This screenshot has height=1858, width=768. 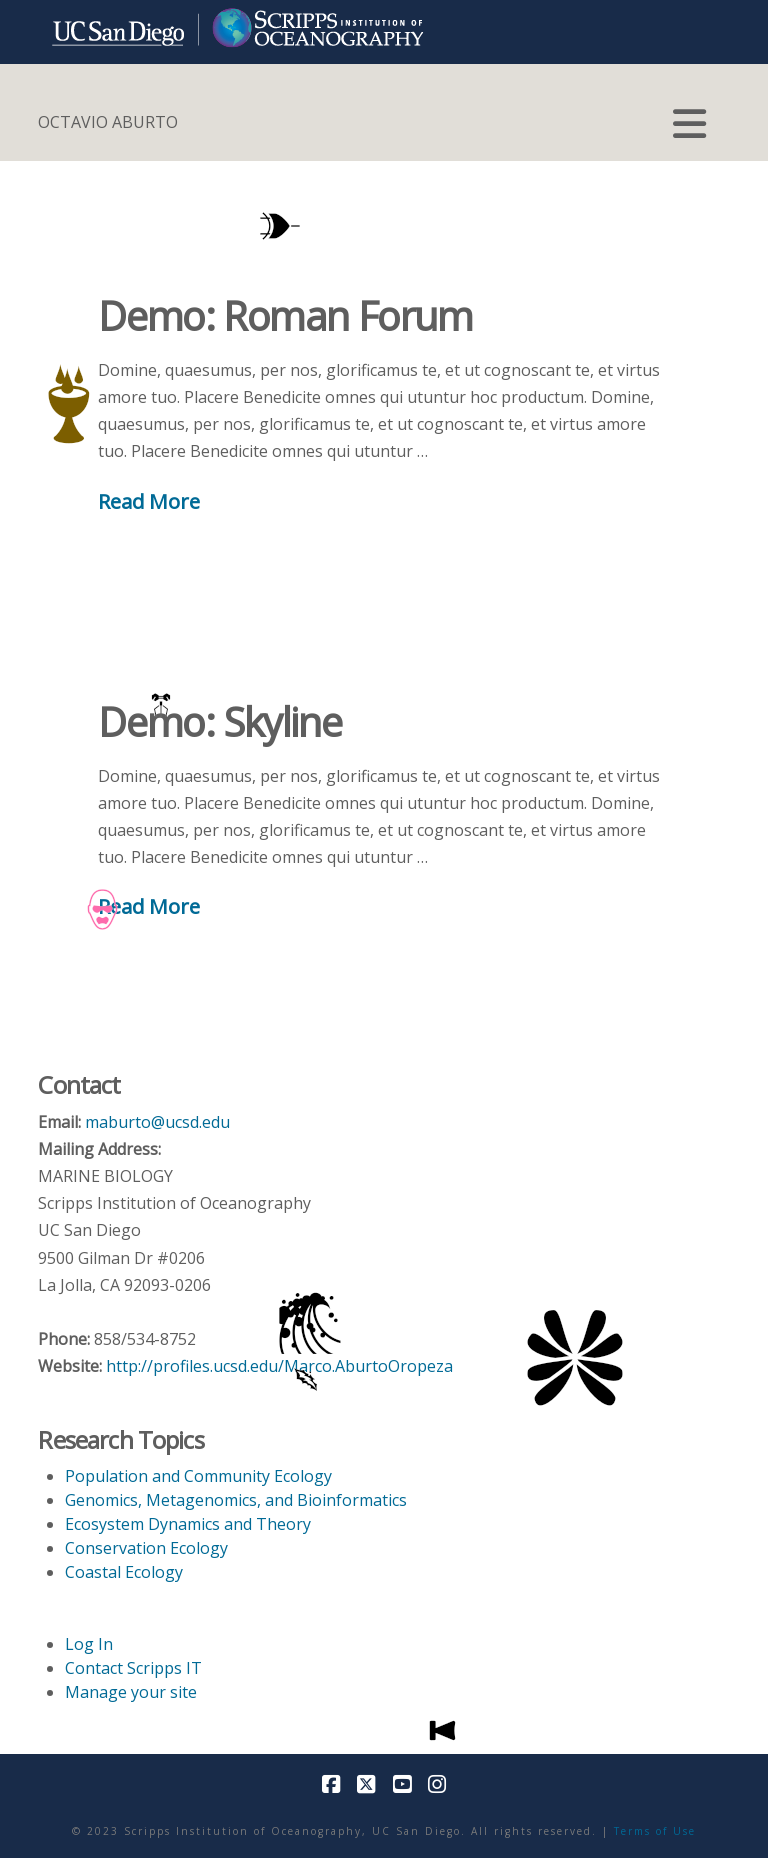 What do you see at coordinates (442, 1730) in the screenshot?
I see `go to previous track or media` at bounding box center [442, 1730].